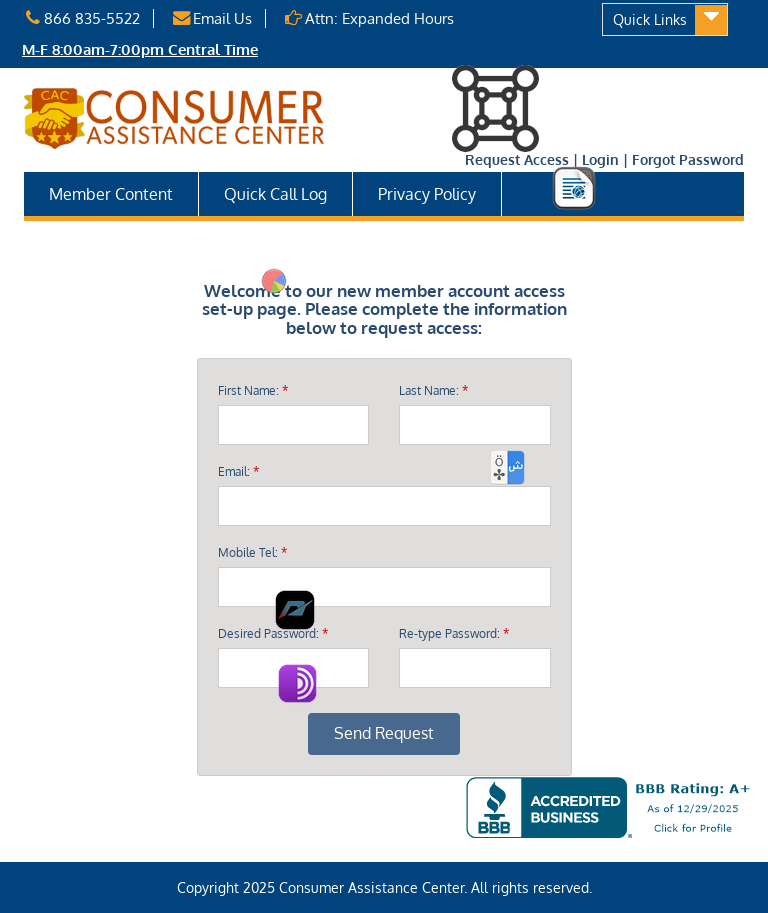 Image resolution: width=768 pixels, height=913 pixels. What do you see at coordinates (507, 467) in the screenshot?
I see `open the character map application` at bounding box center [507, 467].